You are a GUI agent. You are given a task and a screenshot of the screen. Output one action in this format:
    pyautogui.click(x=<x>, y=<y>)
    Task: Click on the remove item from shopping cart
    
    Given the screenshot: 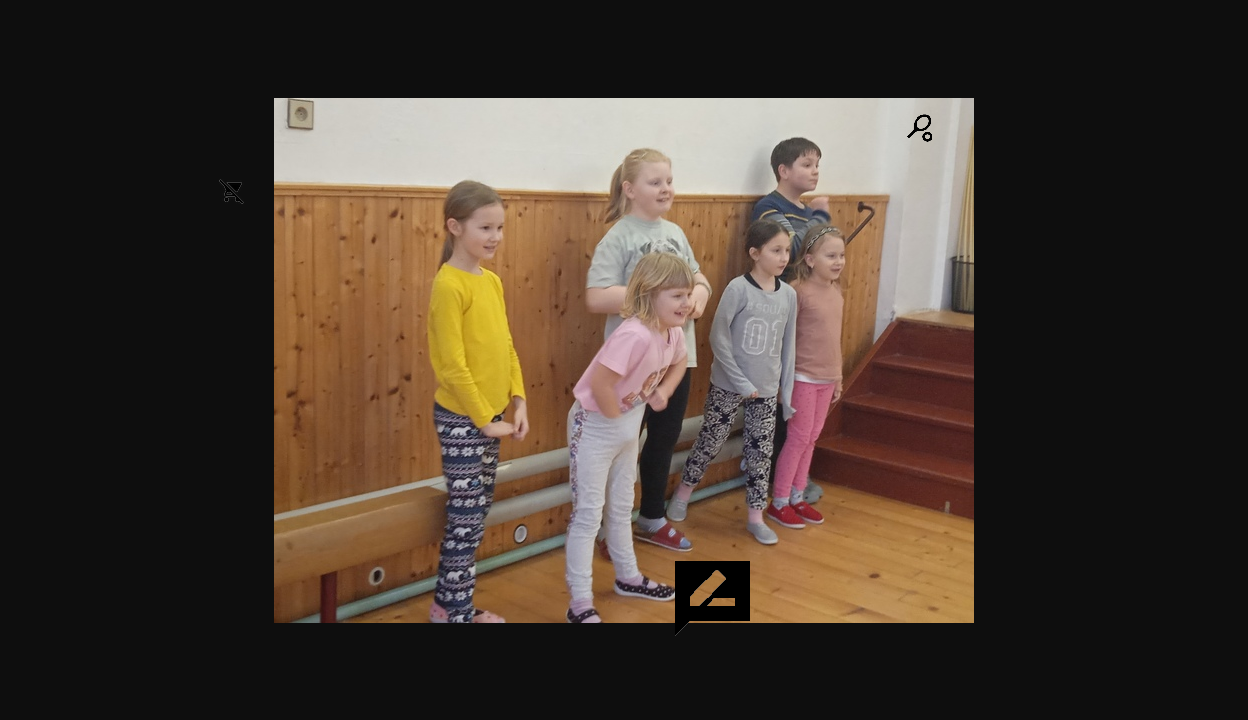 What is the action you would take?
    pyautogui.click(x=232, y=191)
    